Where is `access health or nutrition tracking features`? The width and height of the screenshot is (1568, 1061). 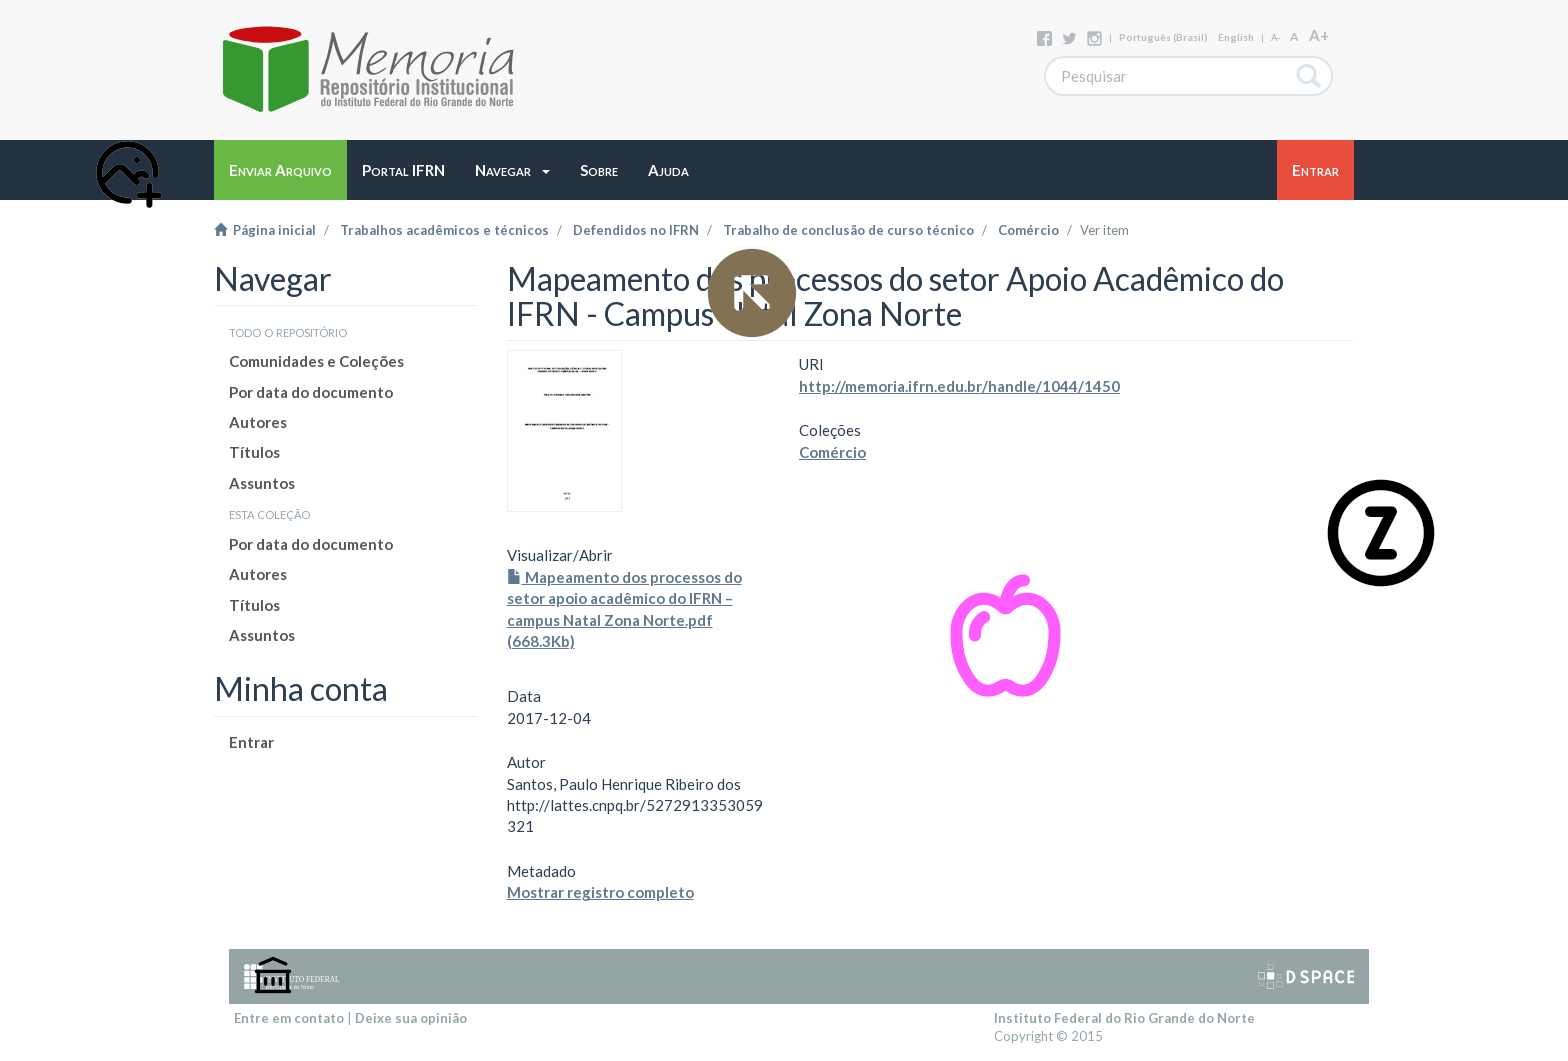 access health or nutrition tracking features is located at coordinates (1005, 635).